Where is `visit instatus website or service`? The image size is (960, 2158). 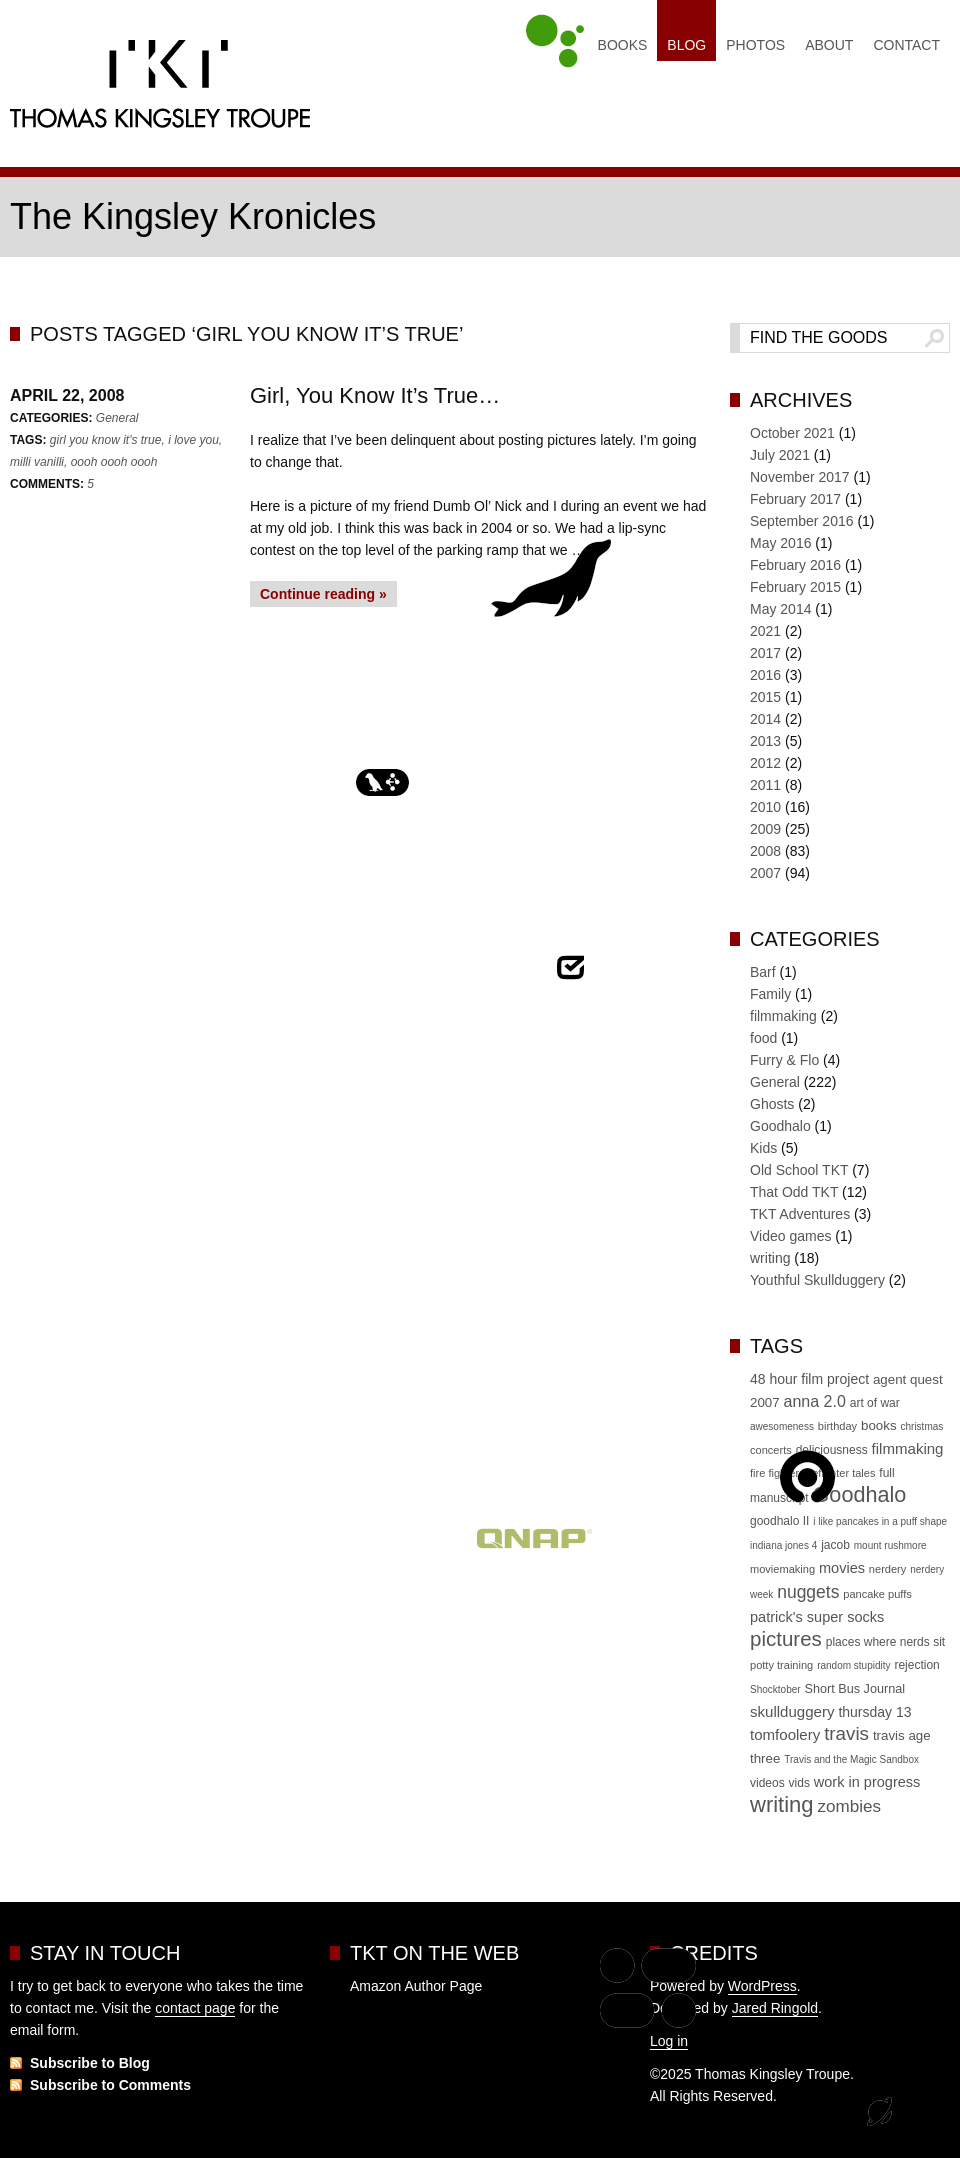 visit instatus website or service is located at coordinates (879, 2111).